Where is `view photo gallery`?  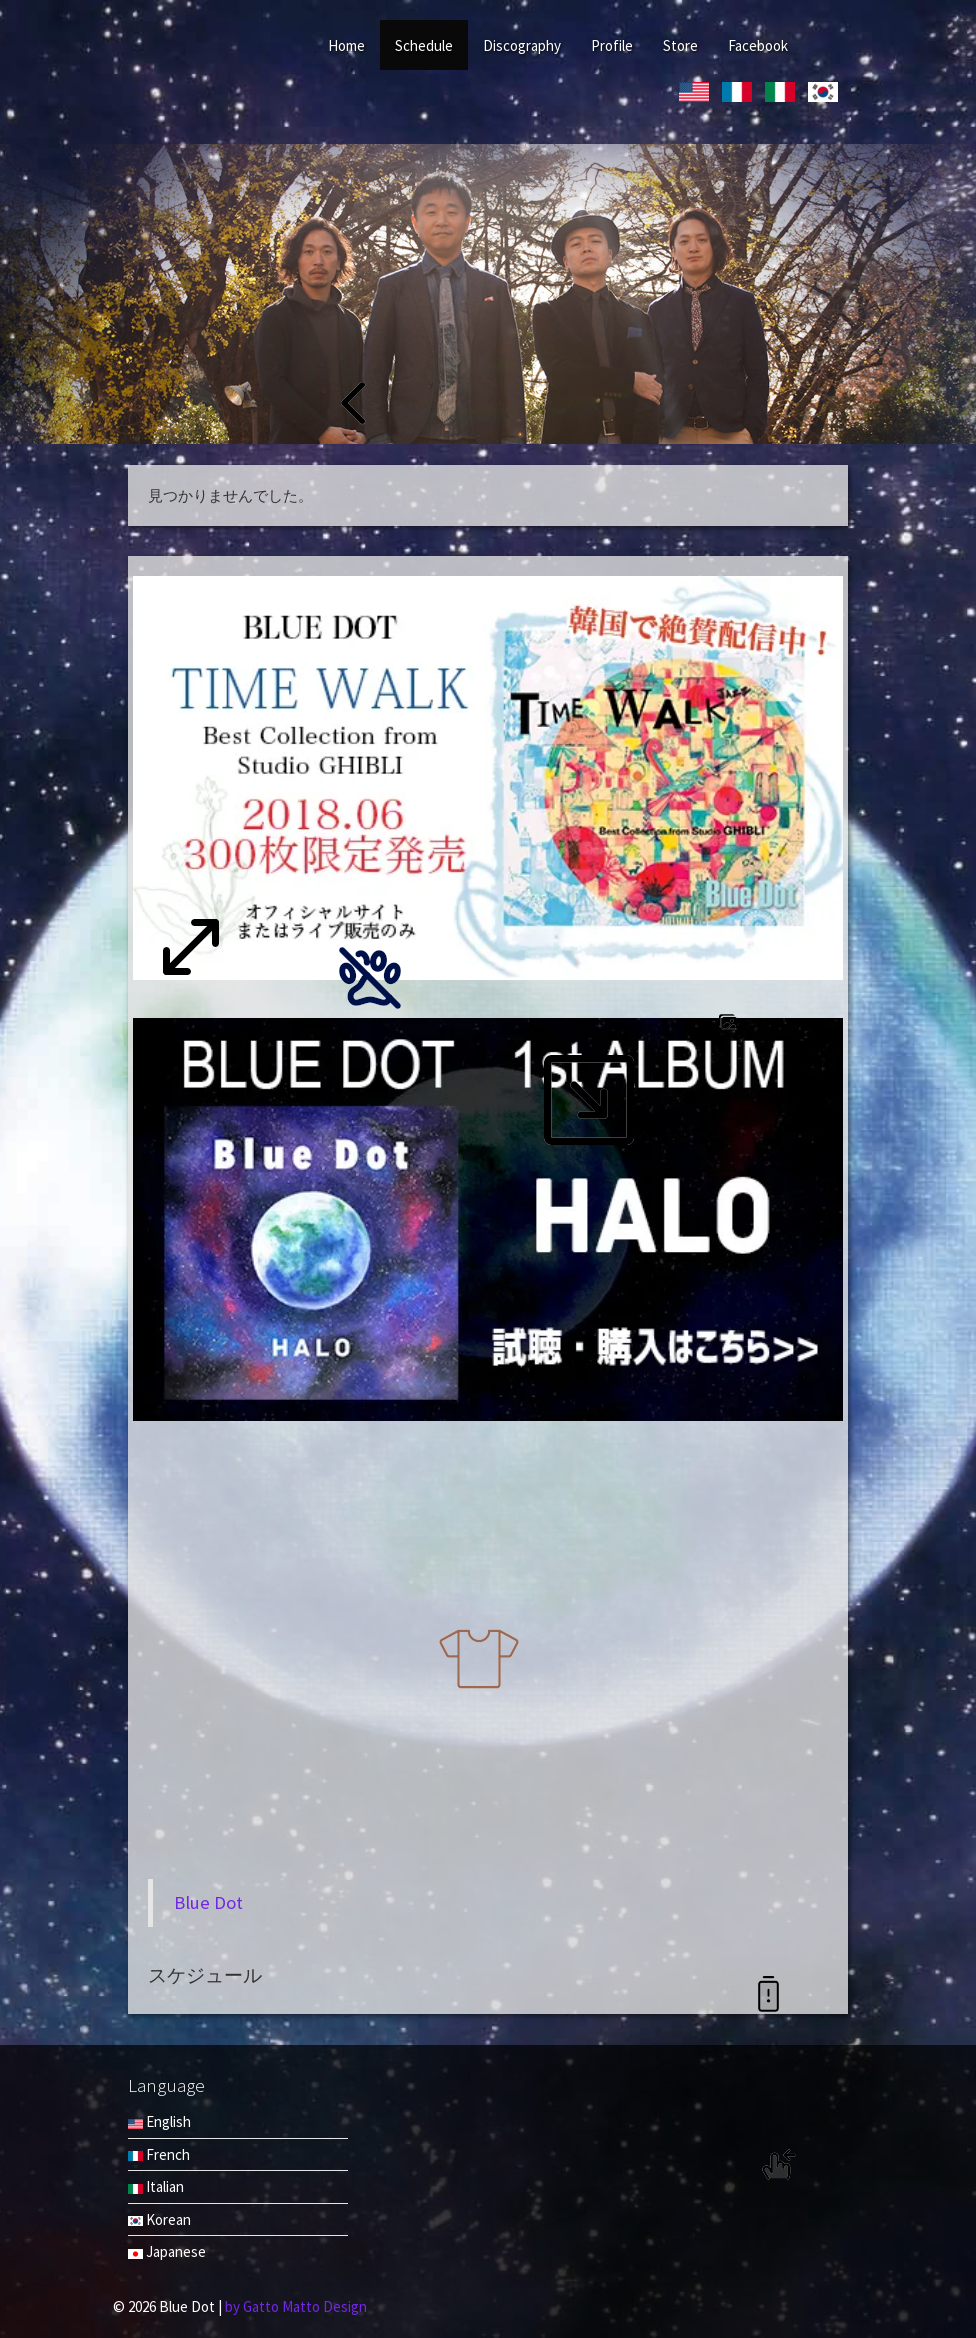
view photo gallery is located at coordinates (728, 1022).